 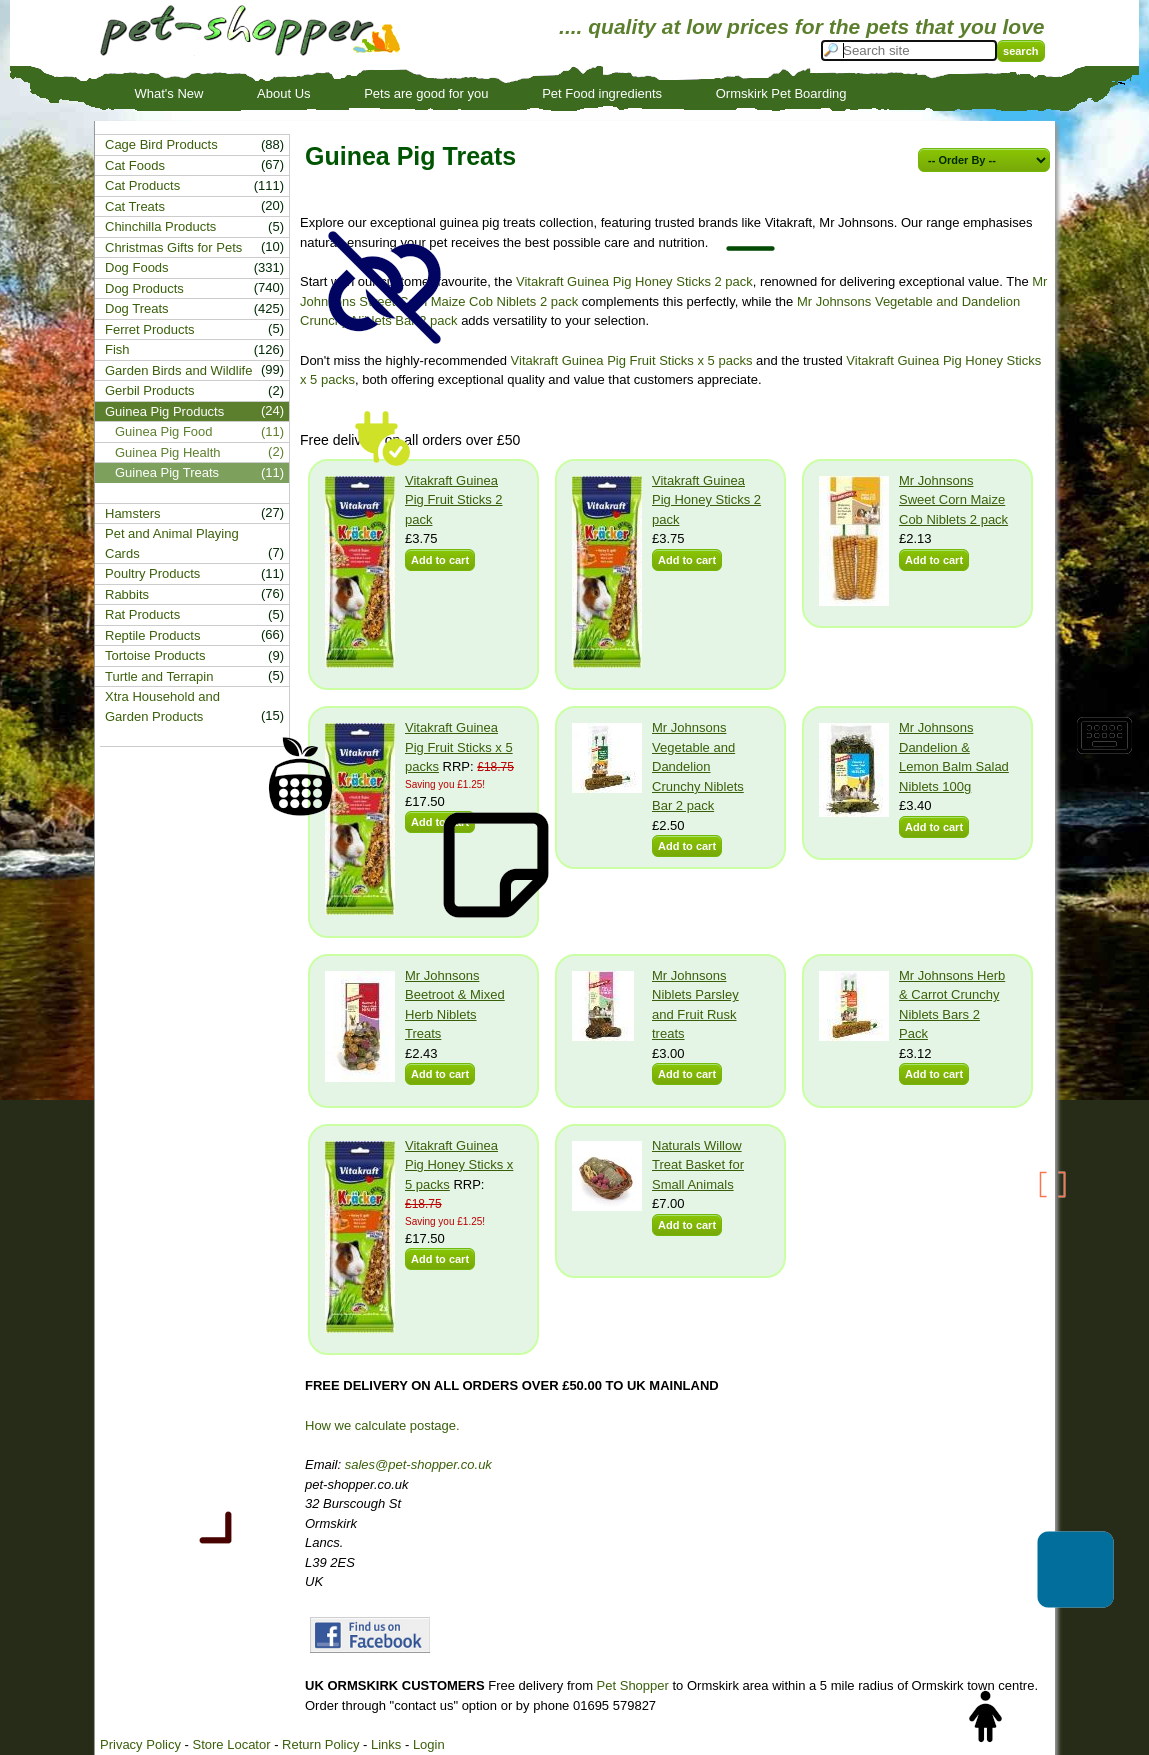 I want to click on indicates a broken or invalid link, so click(x=384, y=287).